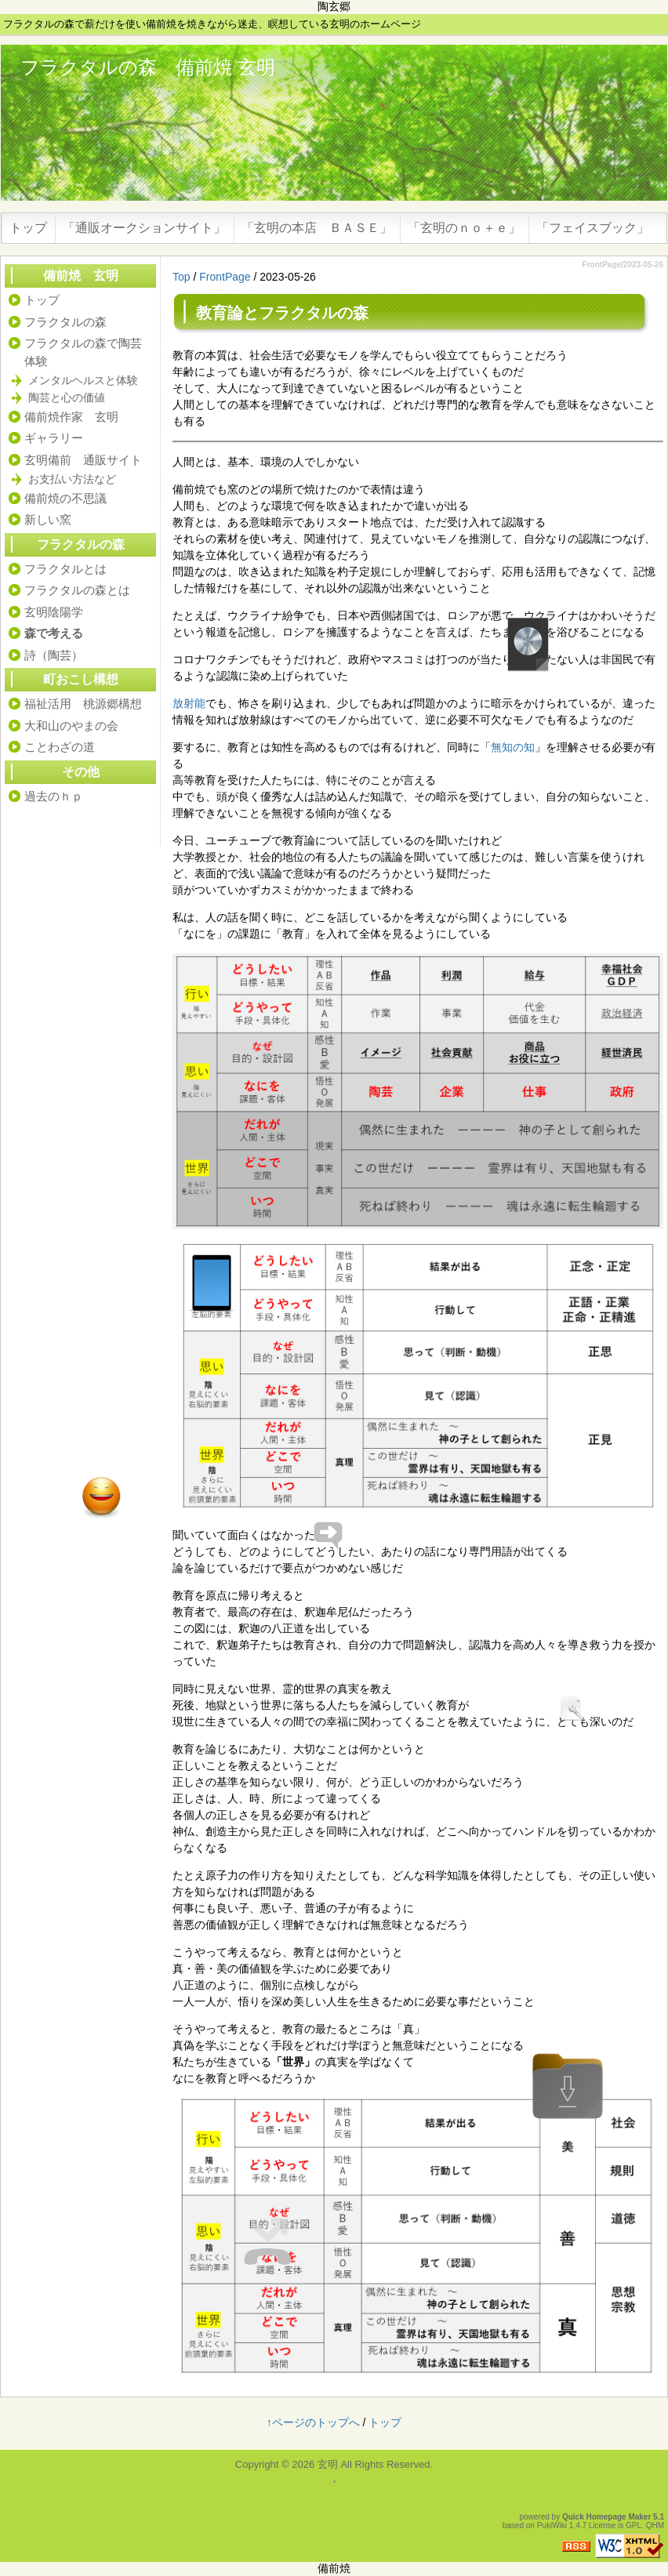  Describe the element at coordinates (212, 1283) in the screenshot. I see `iPad device connected to this computer` at that location.